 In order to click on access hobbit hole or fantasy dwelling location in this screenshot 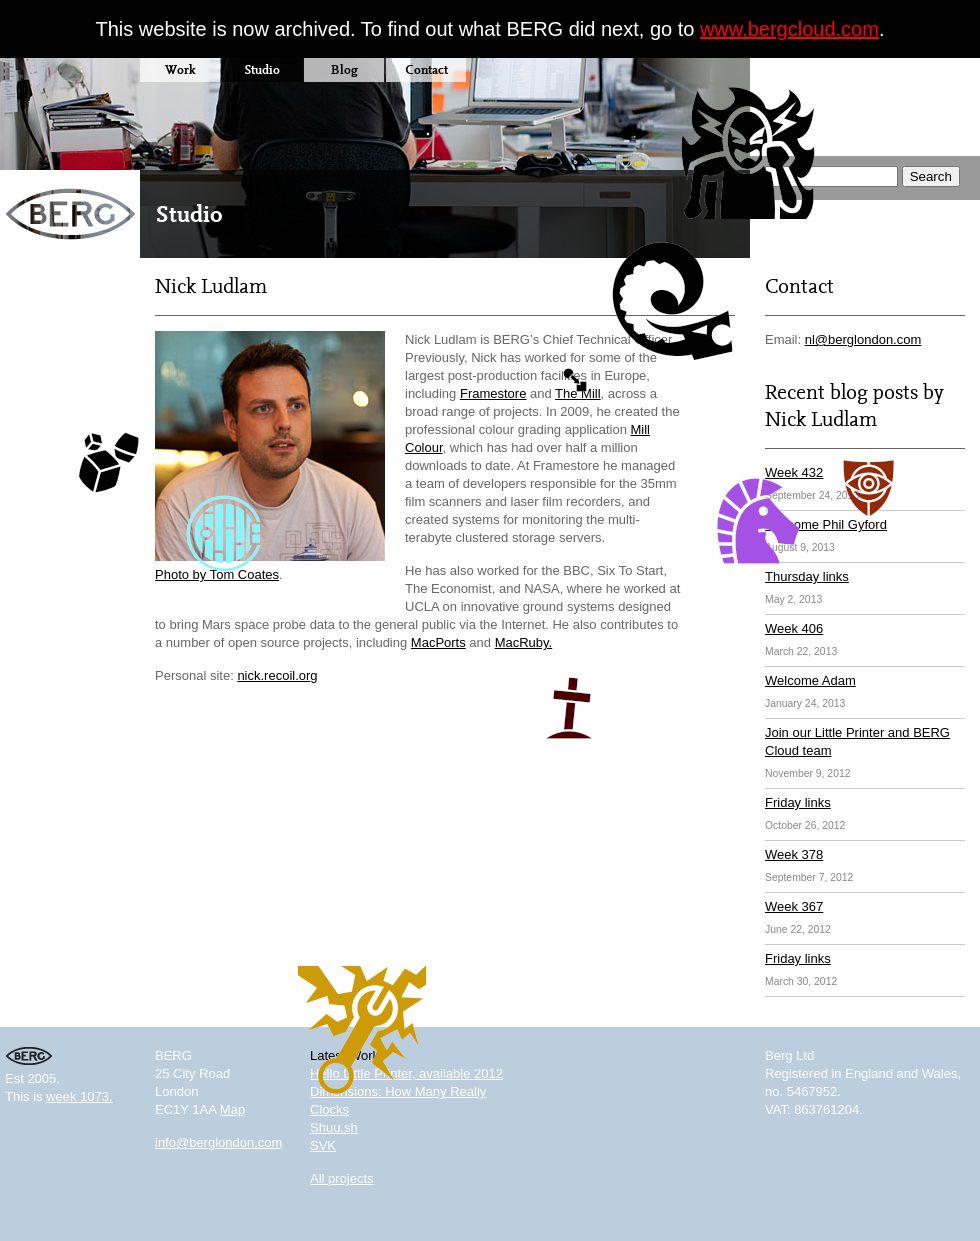, I will do `click(224, 533)`.